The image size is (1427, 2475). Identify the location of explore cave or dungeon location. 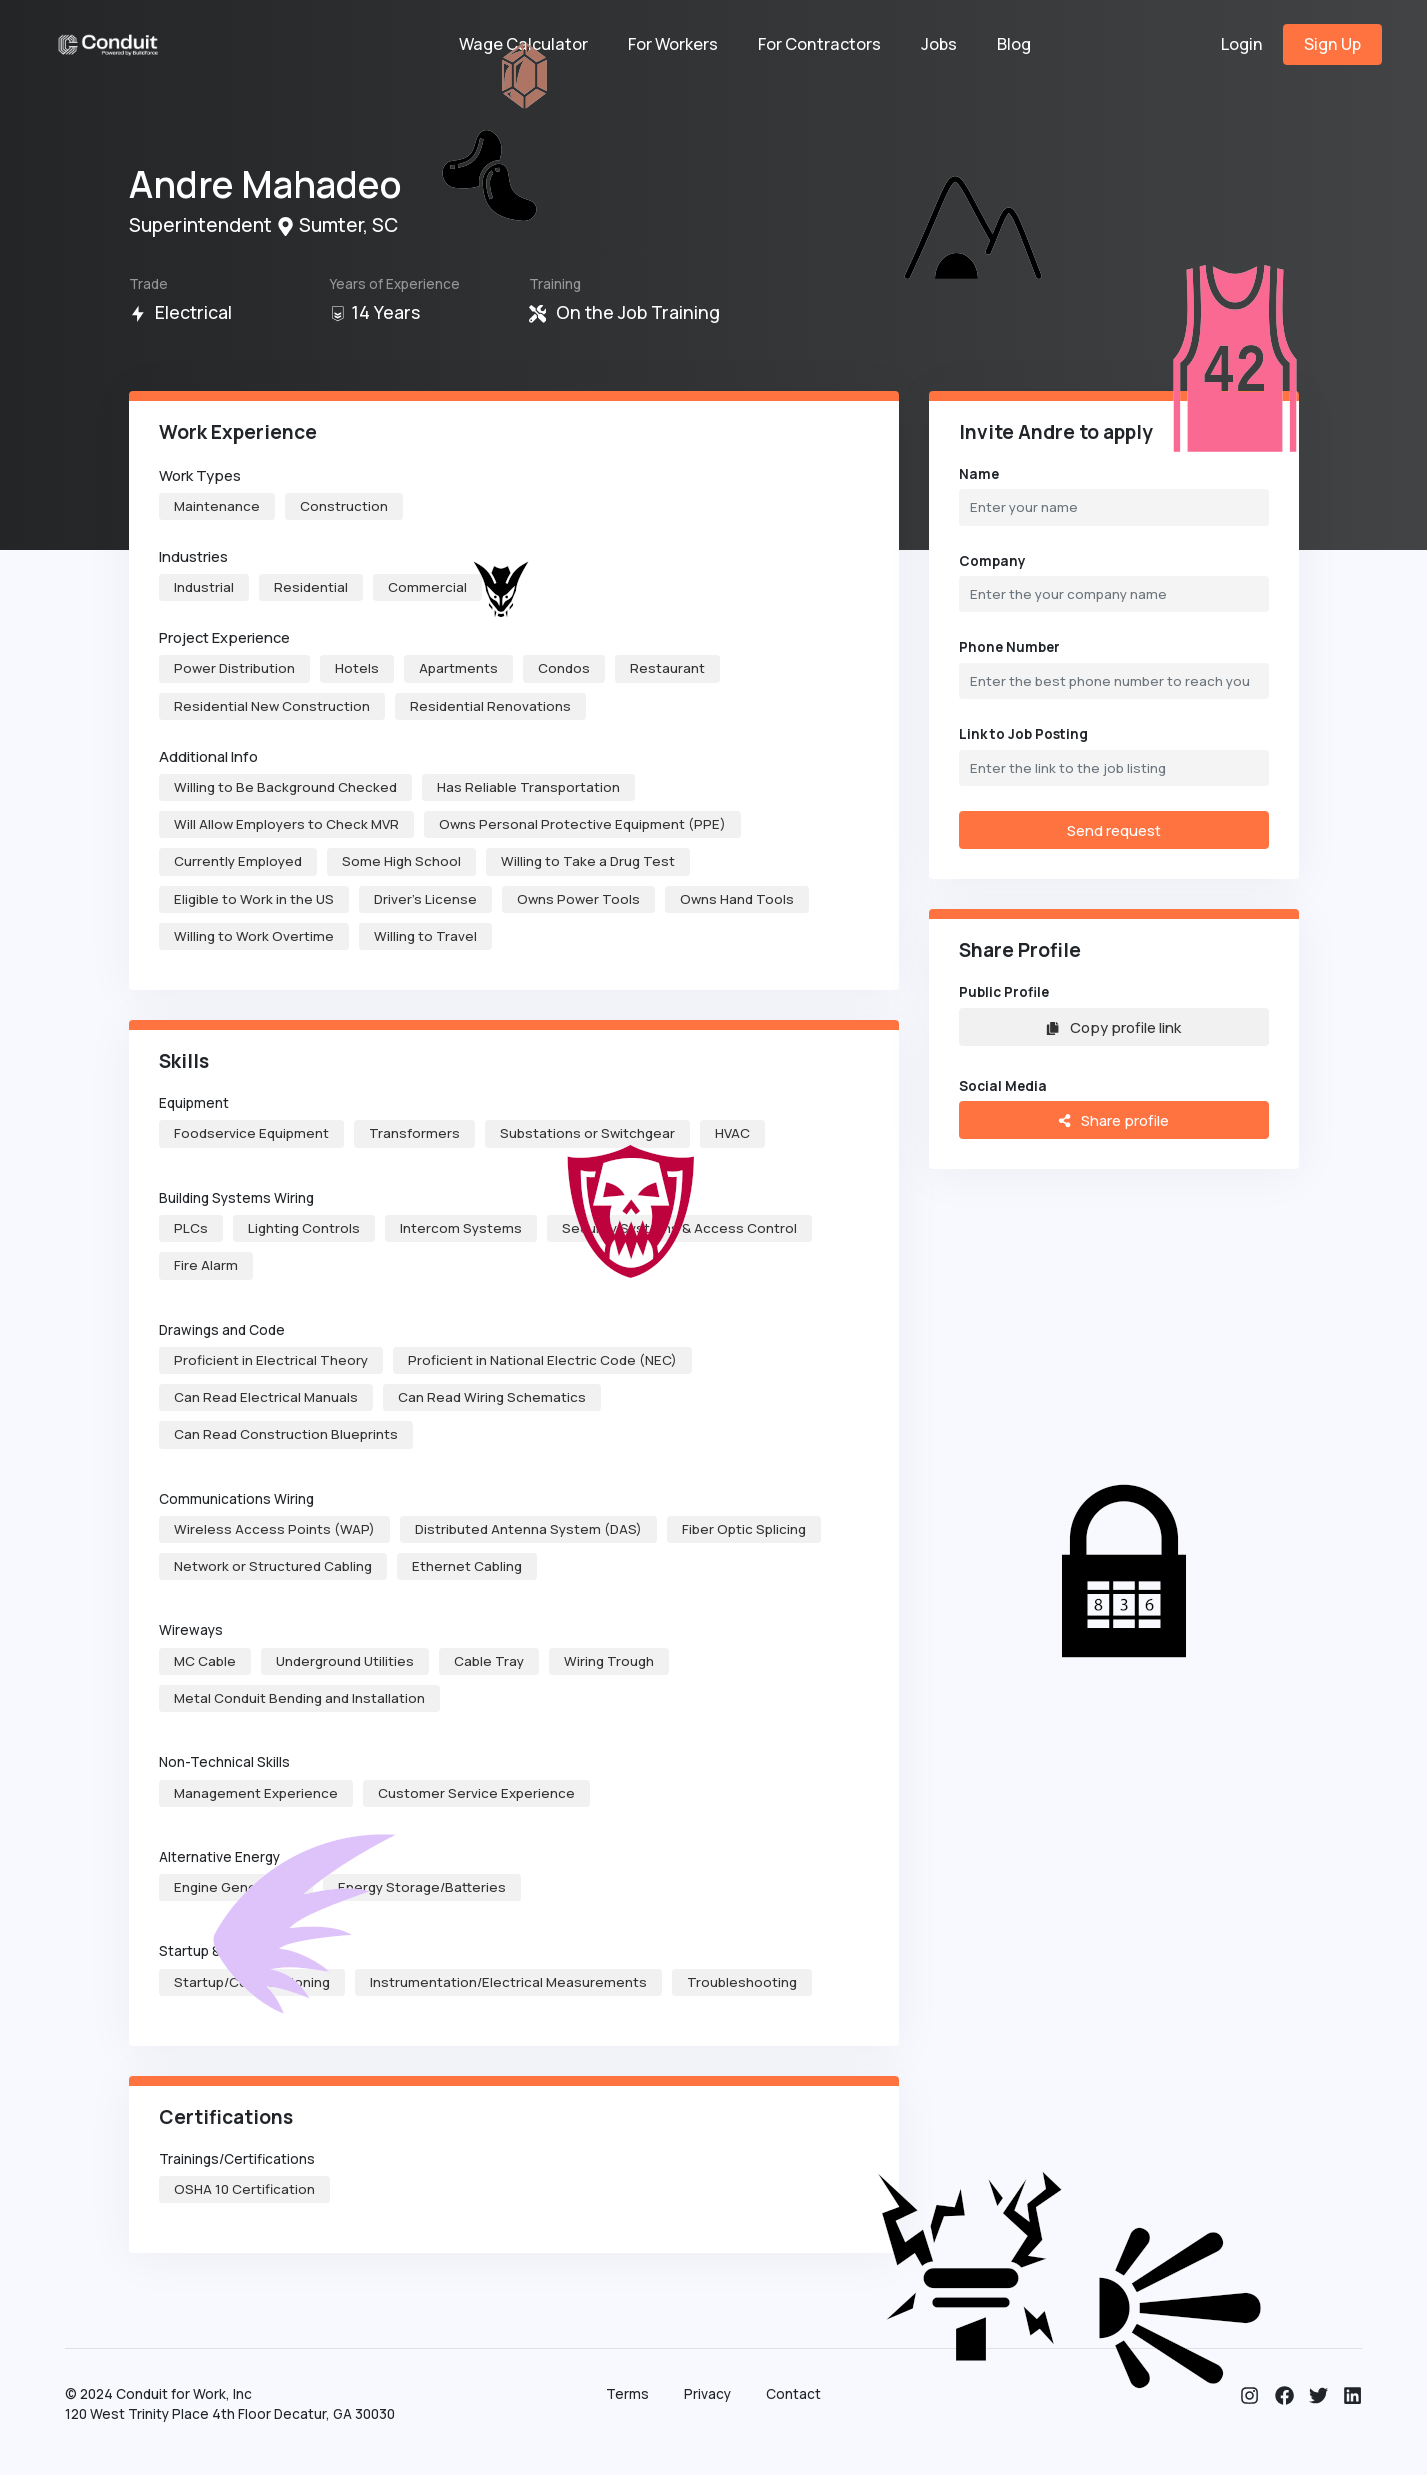
(973, 231).